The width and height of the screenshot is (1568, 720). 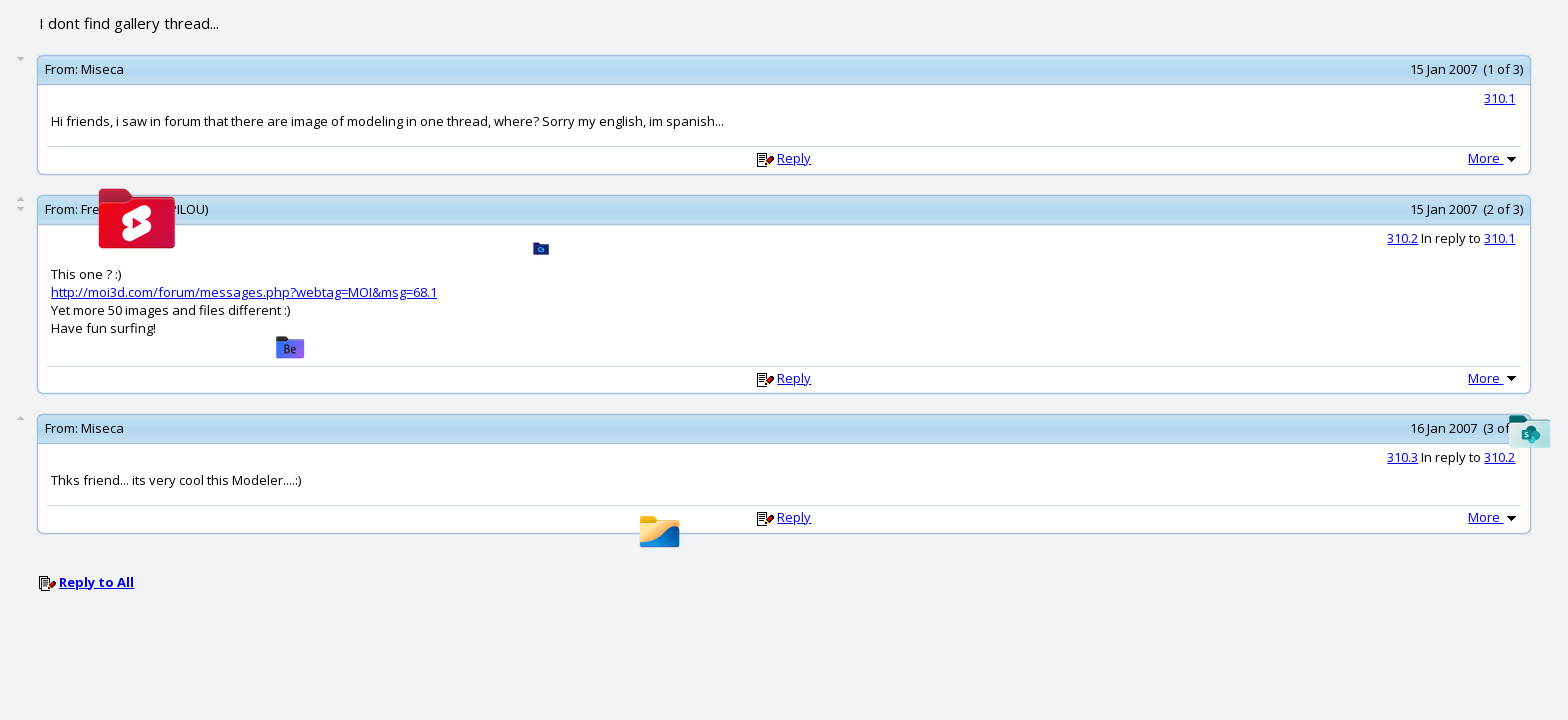 What do you see at coordinates (136, 220) in the screenshot?
I see `open folder containing YouTube Shorts videos` at bounding box center [136, 220].